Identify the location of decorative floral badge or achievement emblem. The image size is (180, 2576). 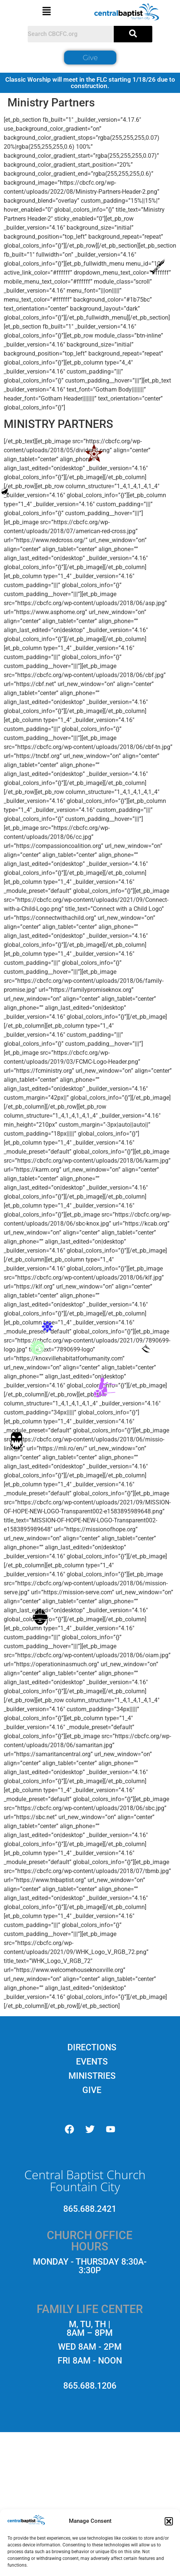
(47, 1326).